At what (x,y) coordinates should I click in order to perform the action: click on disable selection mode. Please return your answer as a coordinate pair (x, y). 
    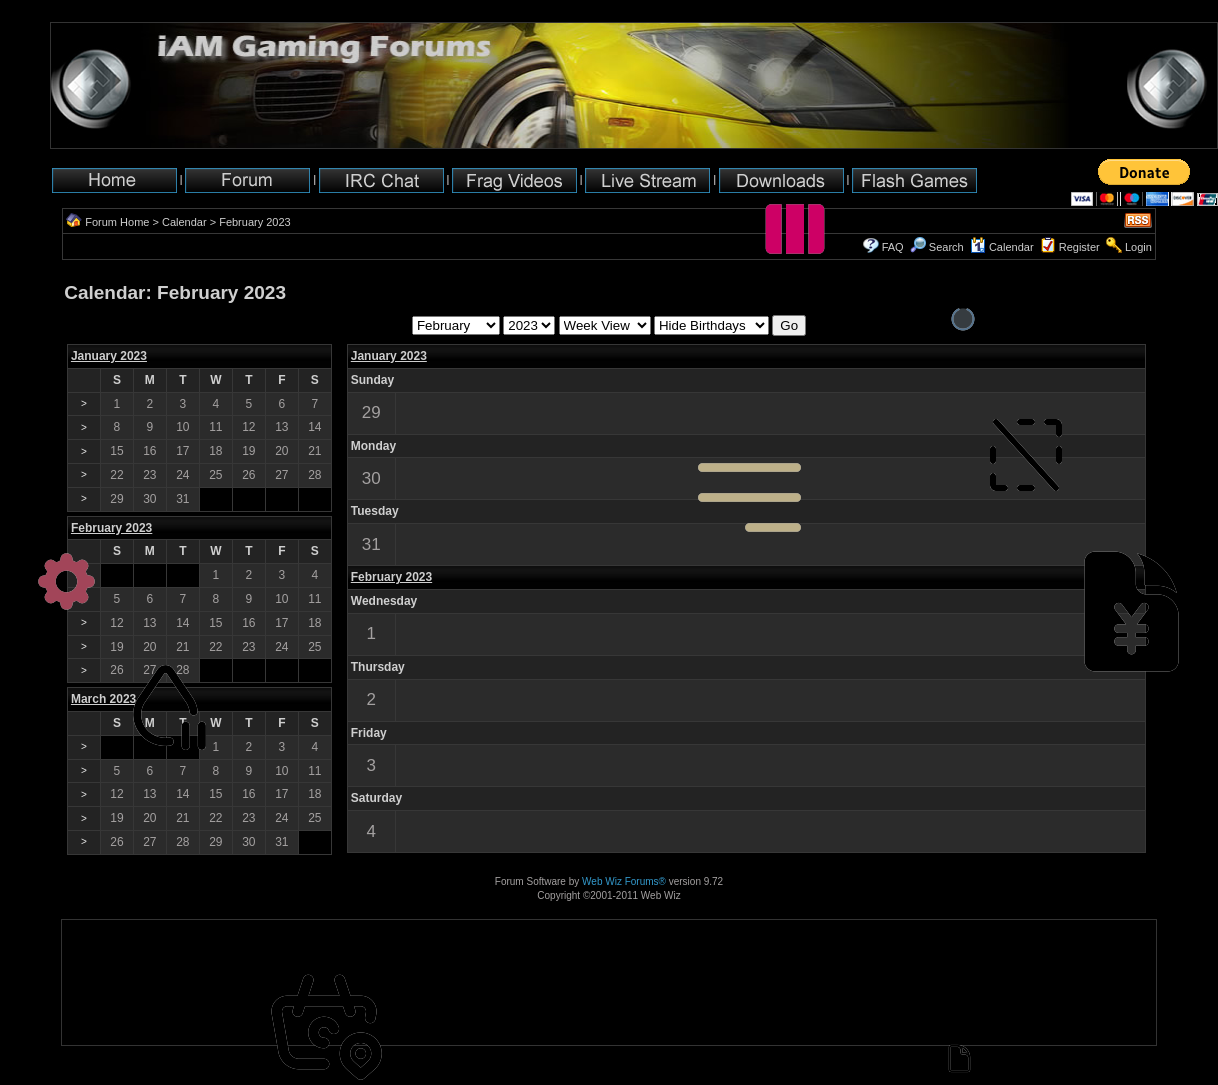
    Looking at the image, I should click on (1026, 455).